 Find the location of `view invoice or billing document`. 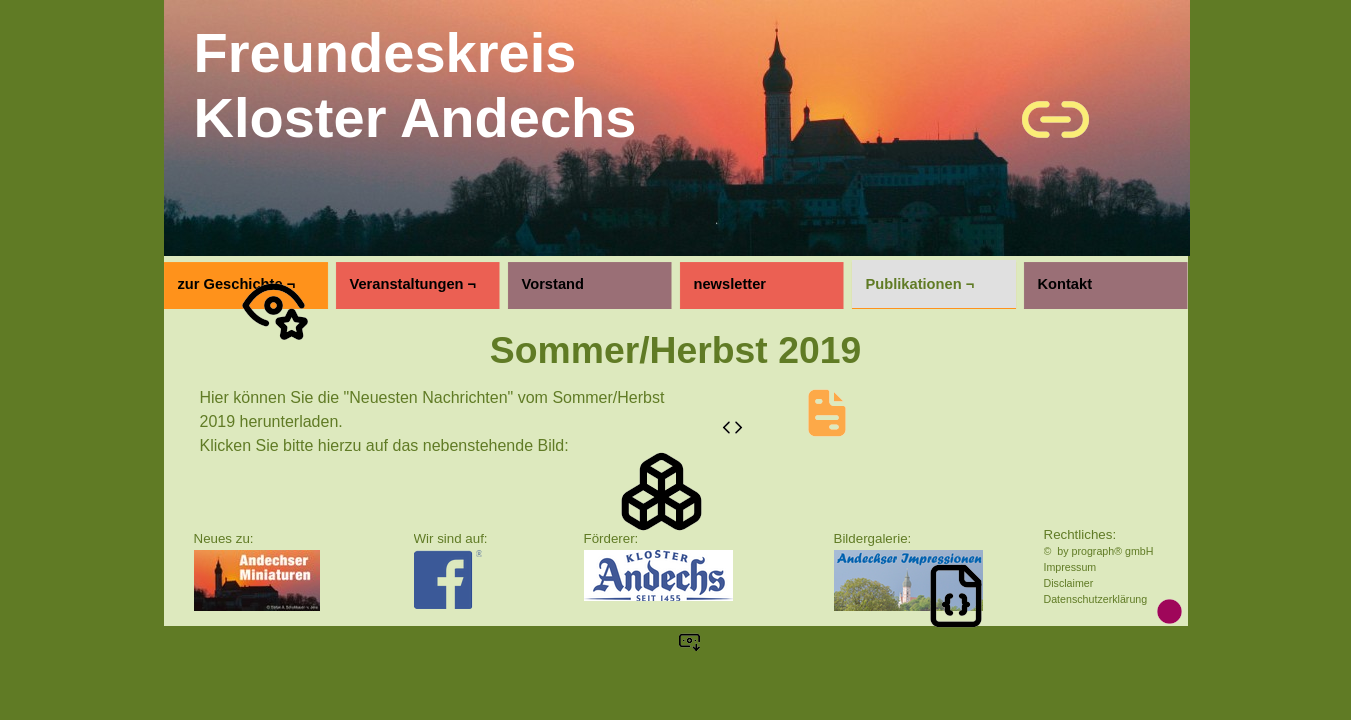

view invoice or billing document is located at coordinates (827, 413).